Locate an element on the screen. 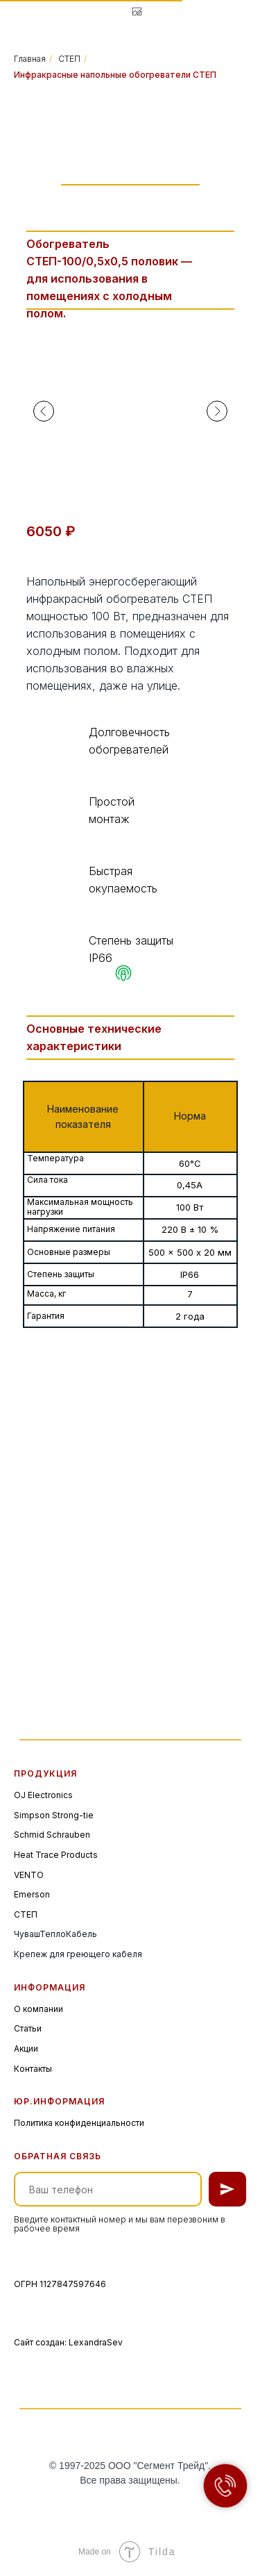 The width and height of the screenshot is (260, 2576). indicates a broken or corrupted image file is located at coordinates (137, 11).